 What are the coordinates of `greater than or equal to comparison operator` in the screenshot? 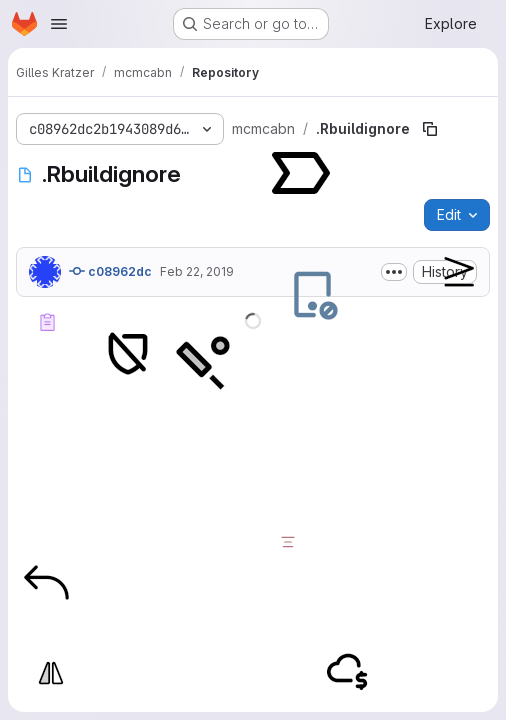 It's located at (458, 272).